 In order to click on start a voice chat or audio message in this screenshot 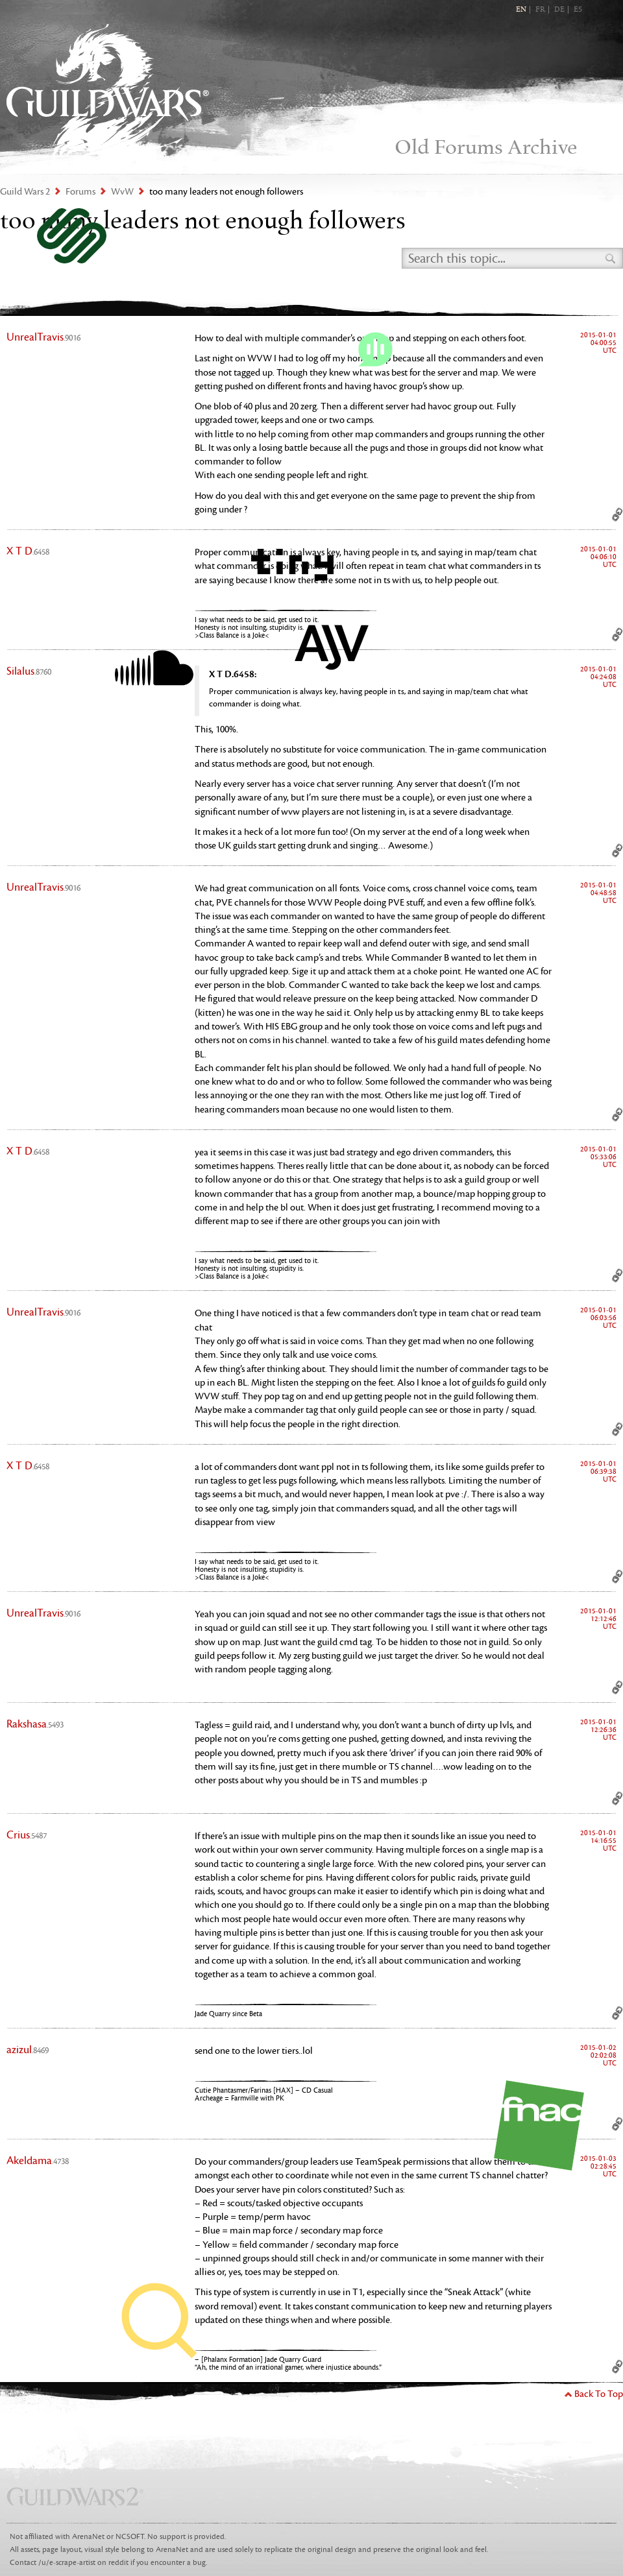, I will do `click(375, 349)`.